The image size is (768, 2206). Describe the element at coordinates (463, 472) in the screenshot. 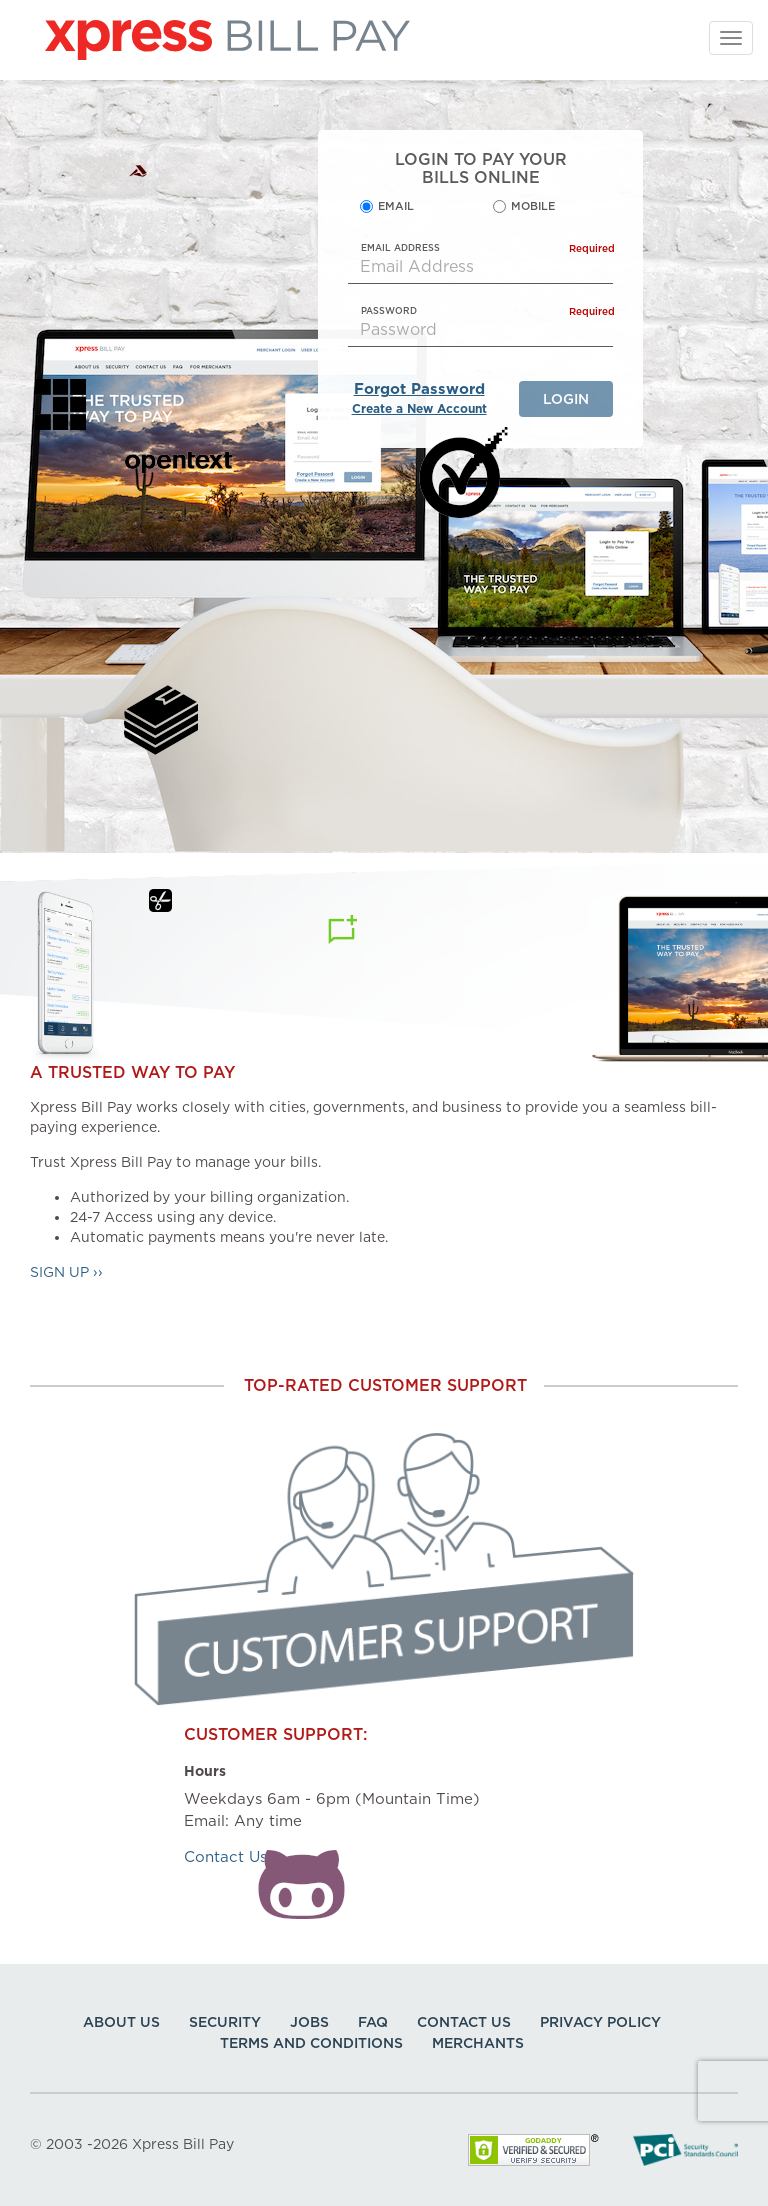

I see `symantec security software logo` at that location.